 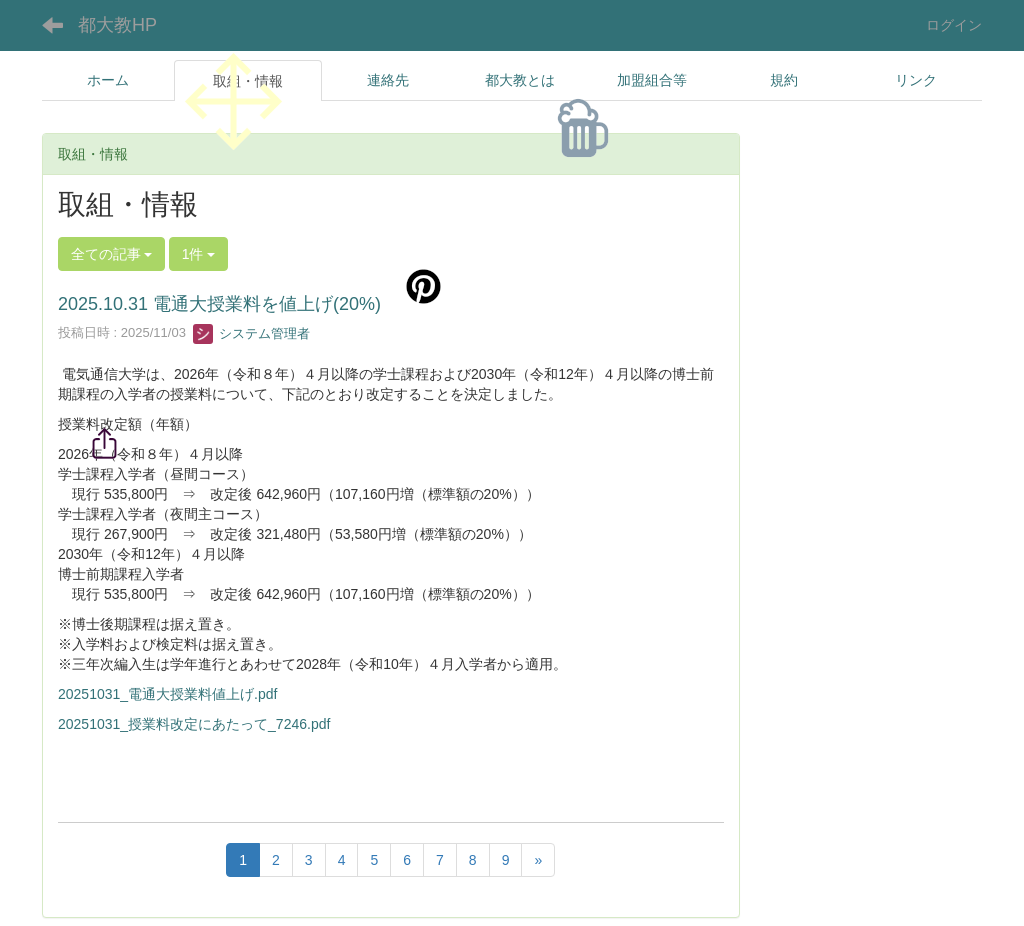 I want to click on browse nearby bars or pubs, so click(x=583, y=128).